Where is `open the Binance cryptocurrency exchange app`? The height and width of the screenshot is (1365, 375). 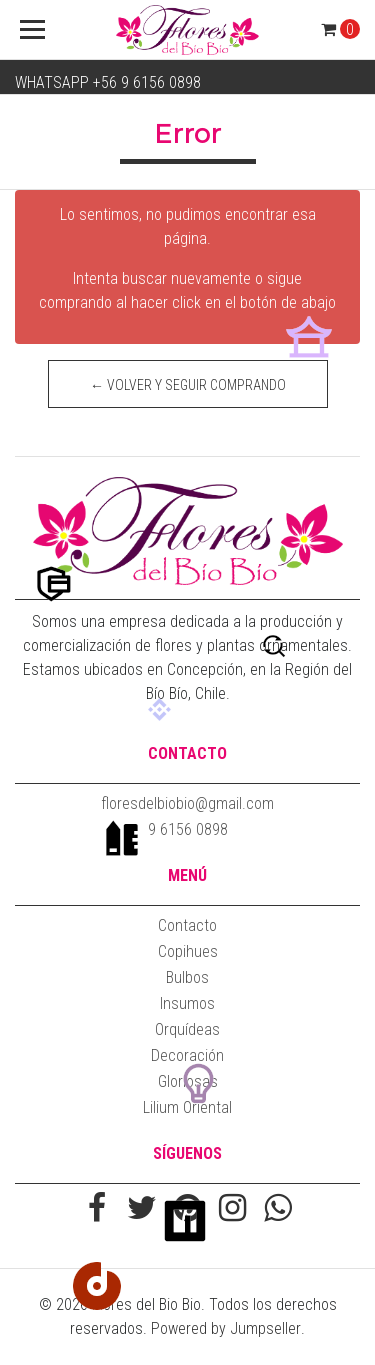
open the Binance cryptocurrency exchange app is located at coordinates (159, 709).